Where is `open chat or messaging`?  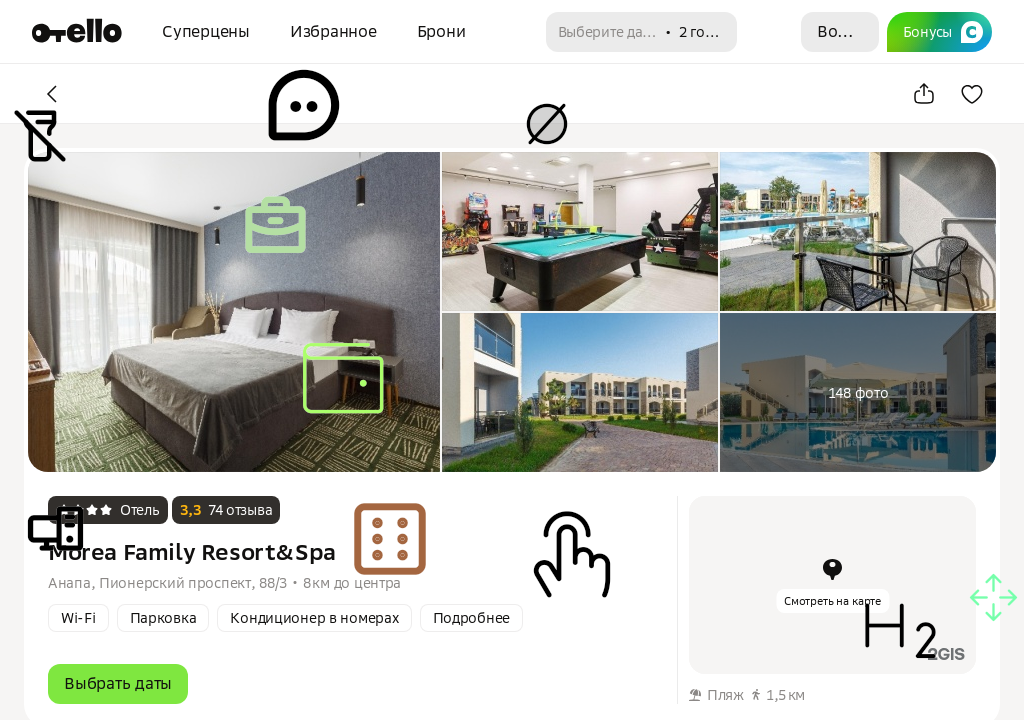
open chat or messaging is located at coordinates (302, 106).